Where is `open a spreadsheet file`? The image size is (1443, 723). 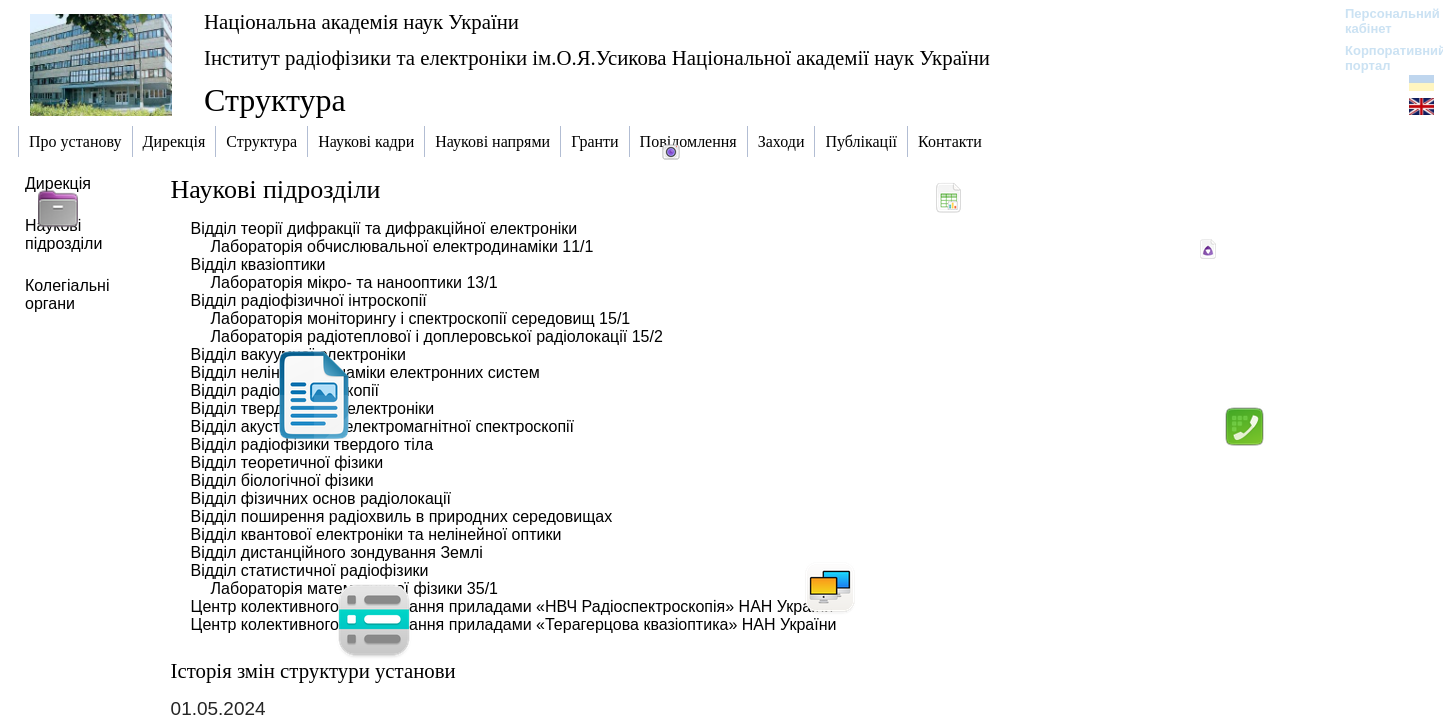 open a spreadsheet file is located at coordinates (948, 197).